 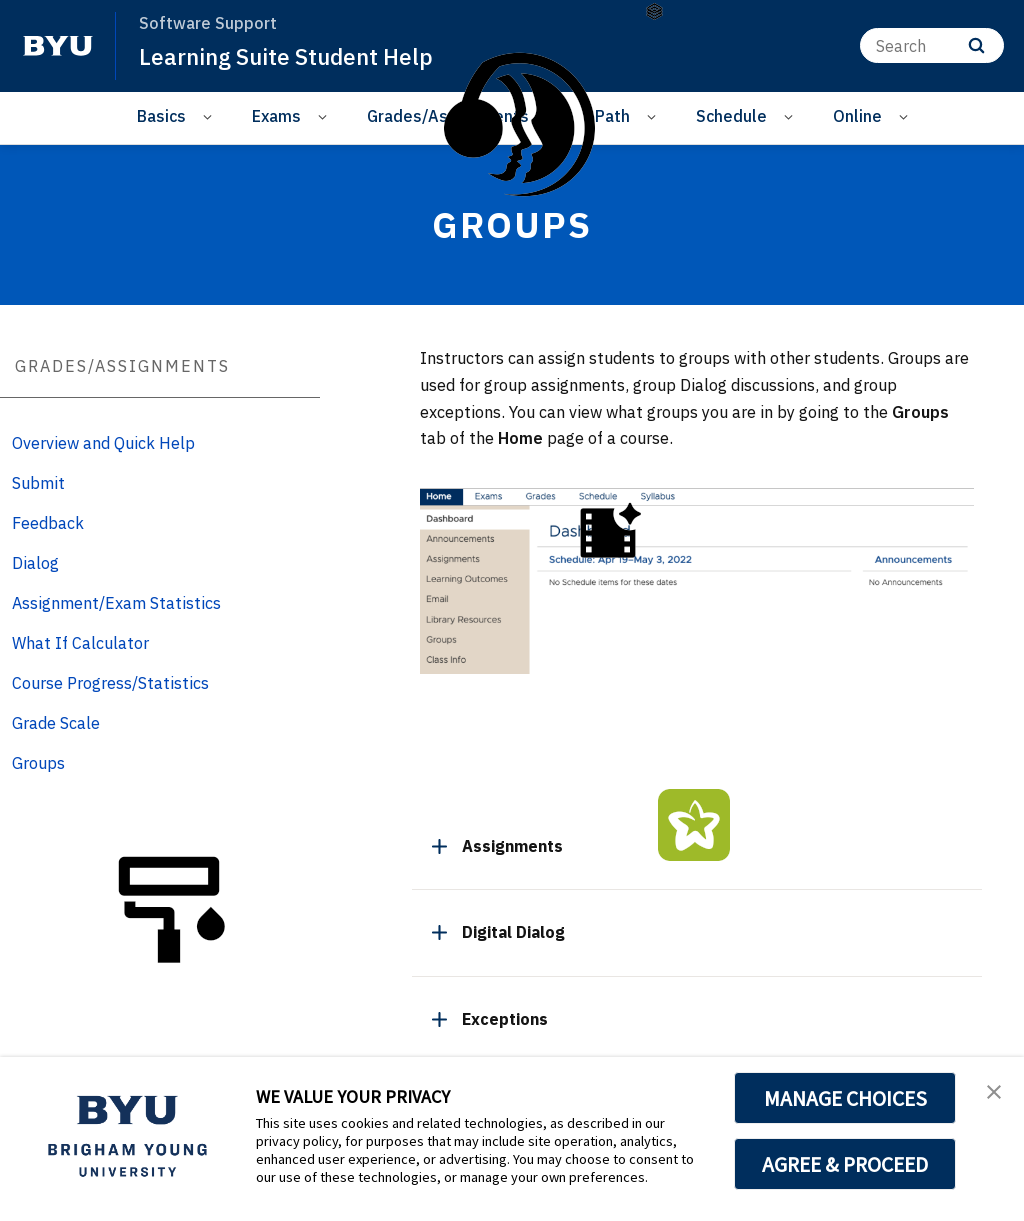 What do you see at coordinates (519, 124) in the screenshot?
I see `open TeamSpeak voice chat application` at bounding box center [519, 124].